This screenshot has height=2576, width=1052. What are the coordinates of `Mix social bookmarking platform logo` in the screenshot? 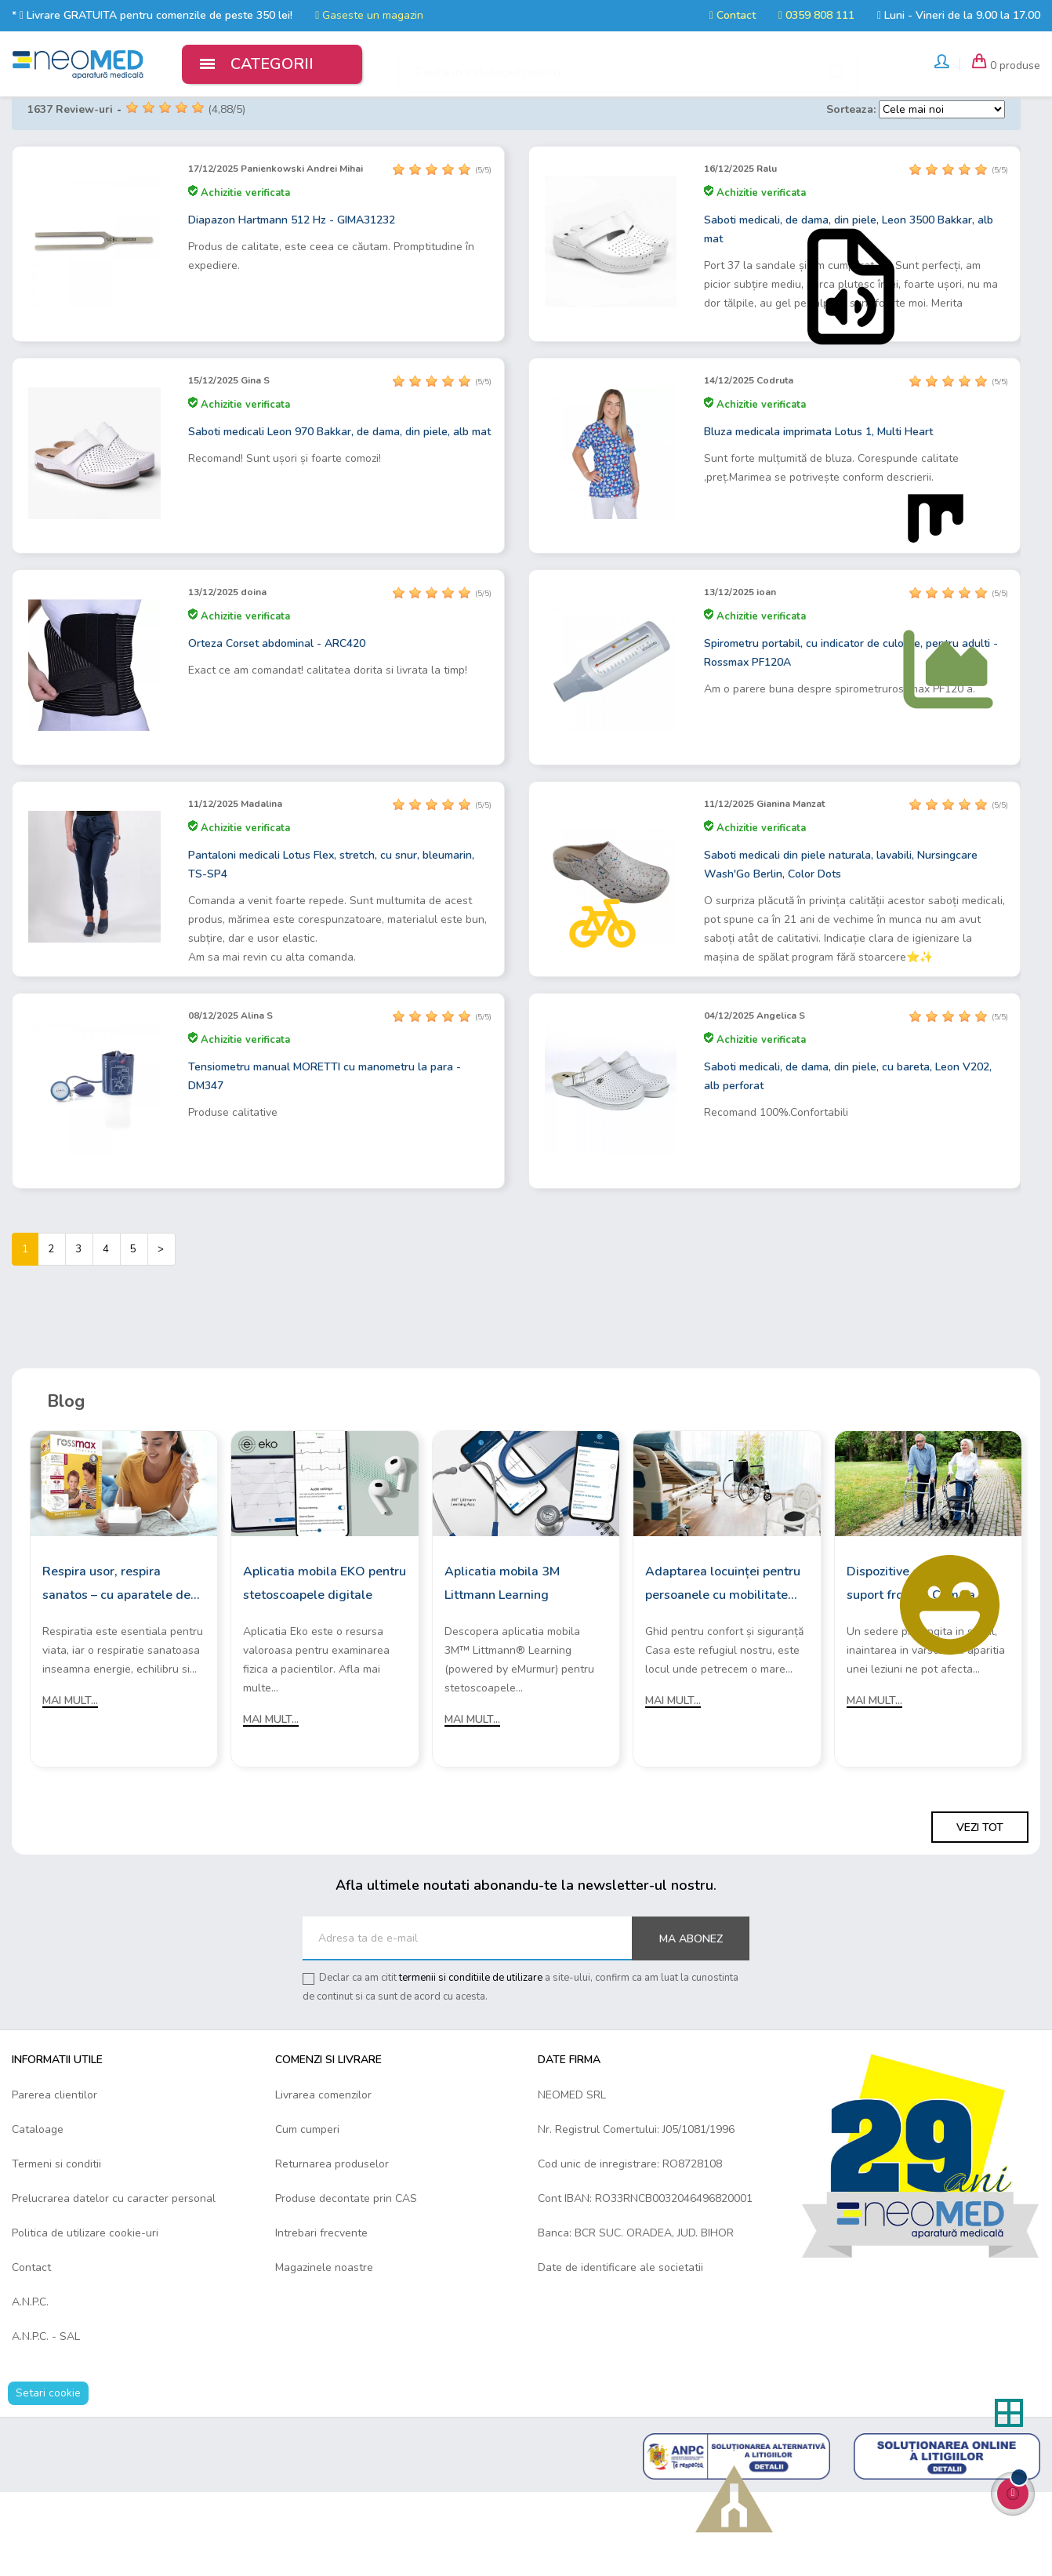 It's located at (935, 518).